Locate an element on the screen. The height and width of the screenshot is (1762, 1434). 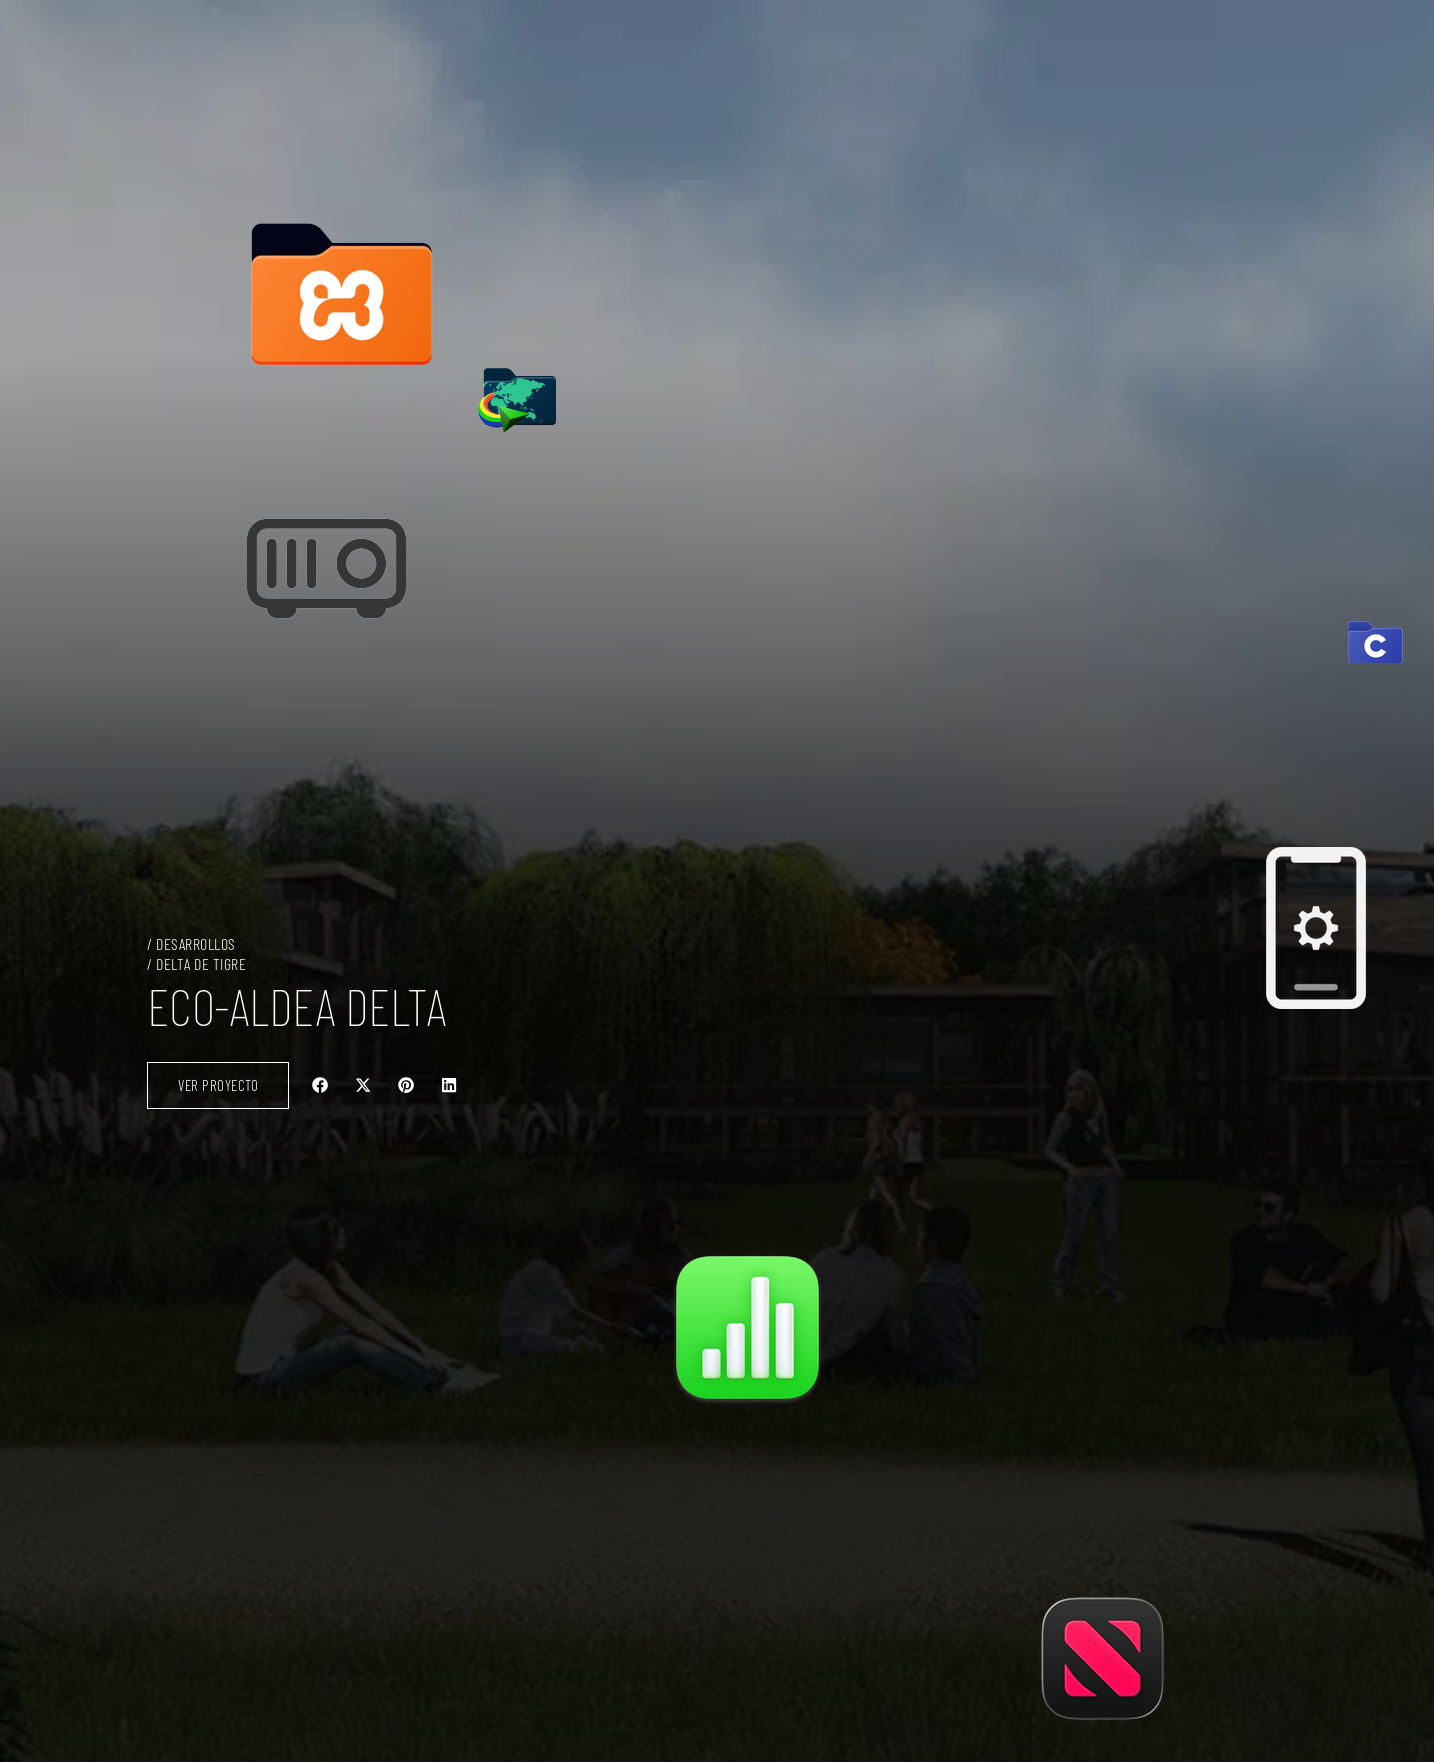
open internet download manager files folder is located at coordinates (519, 398).